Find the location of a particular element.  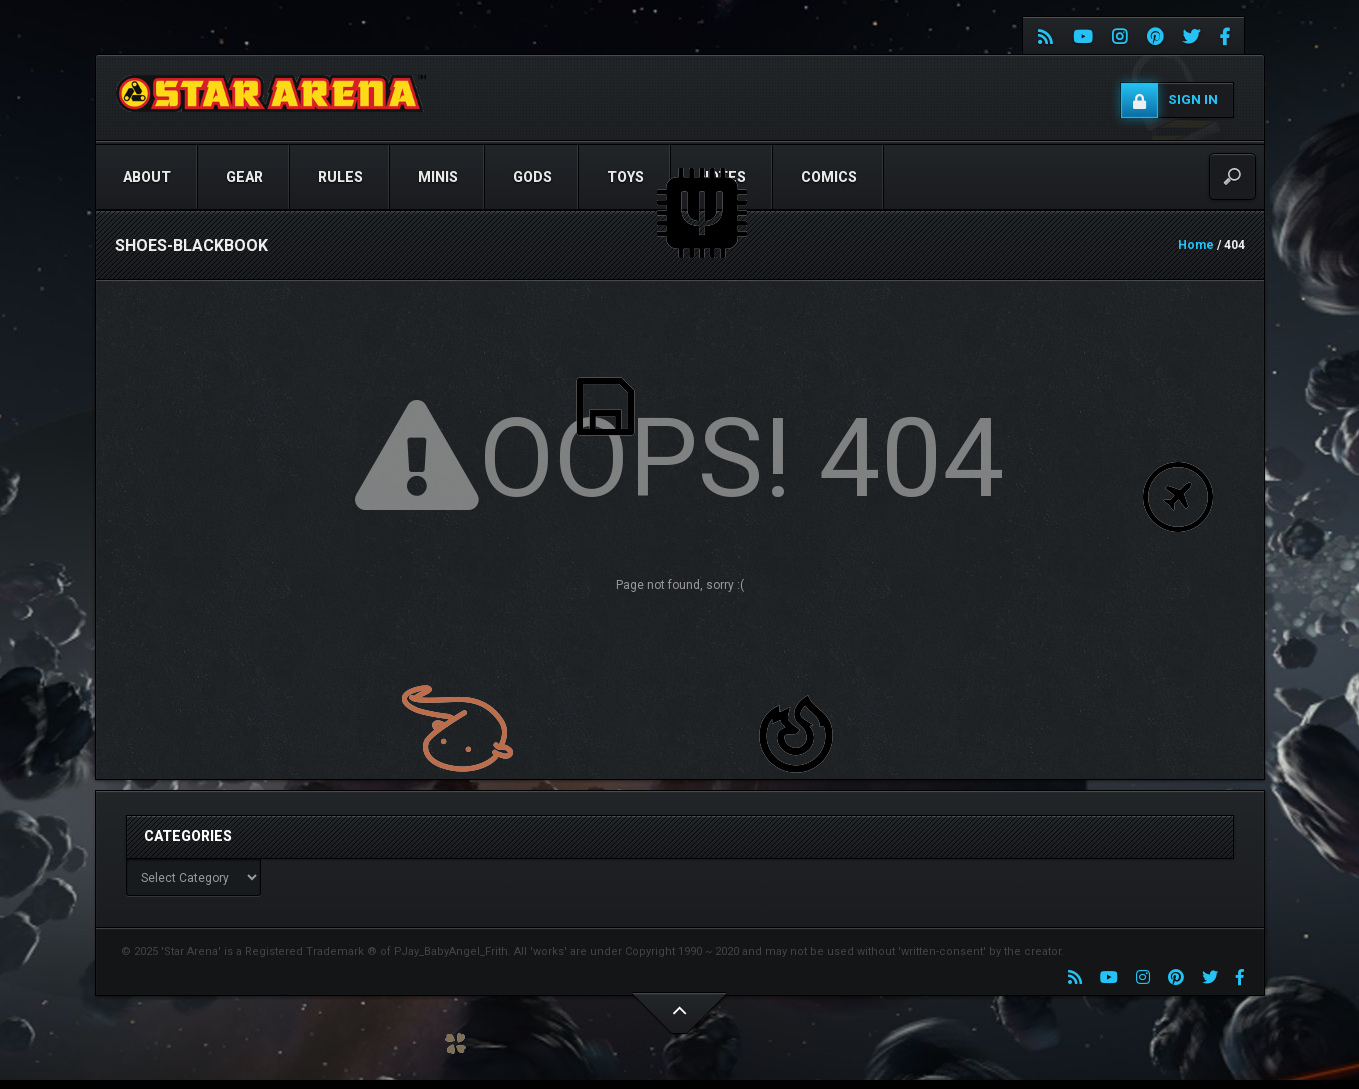

4chan logo is located at coordinates (455, 1043).